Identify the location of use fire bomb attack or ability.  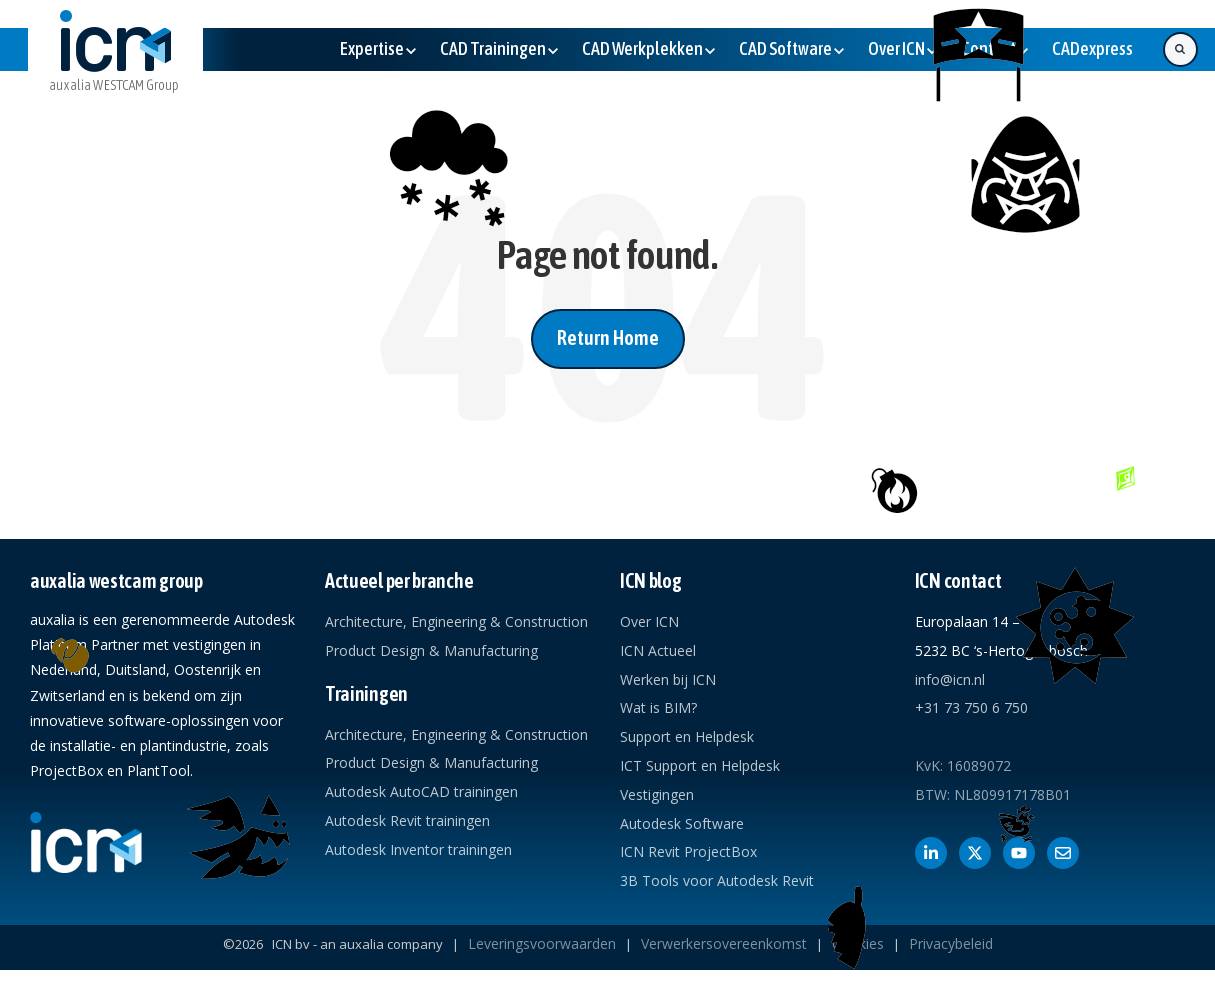
(894, 490).